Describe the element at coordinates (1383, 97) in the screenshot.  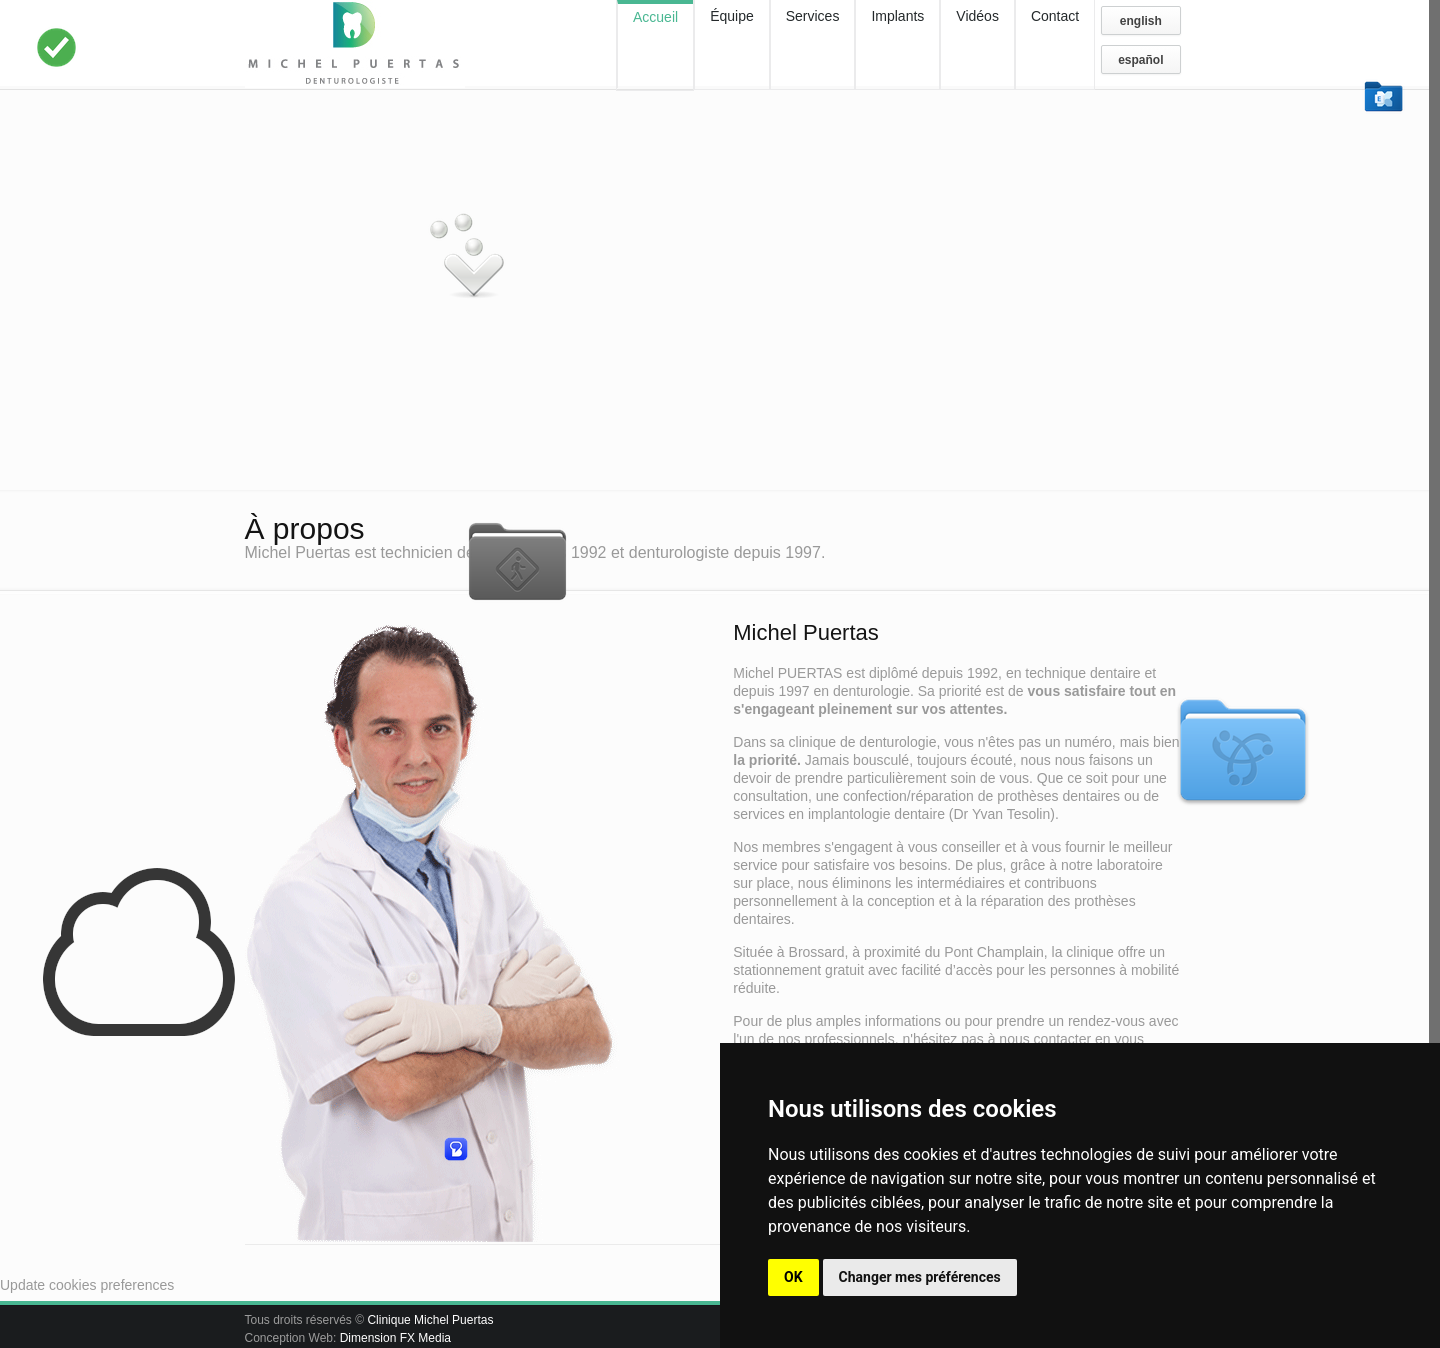
I see `open microsoft exchange folder` at that location.